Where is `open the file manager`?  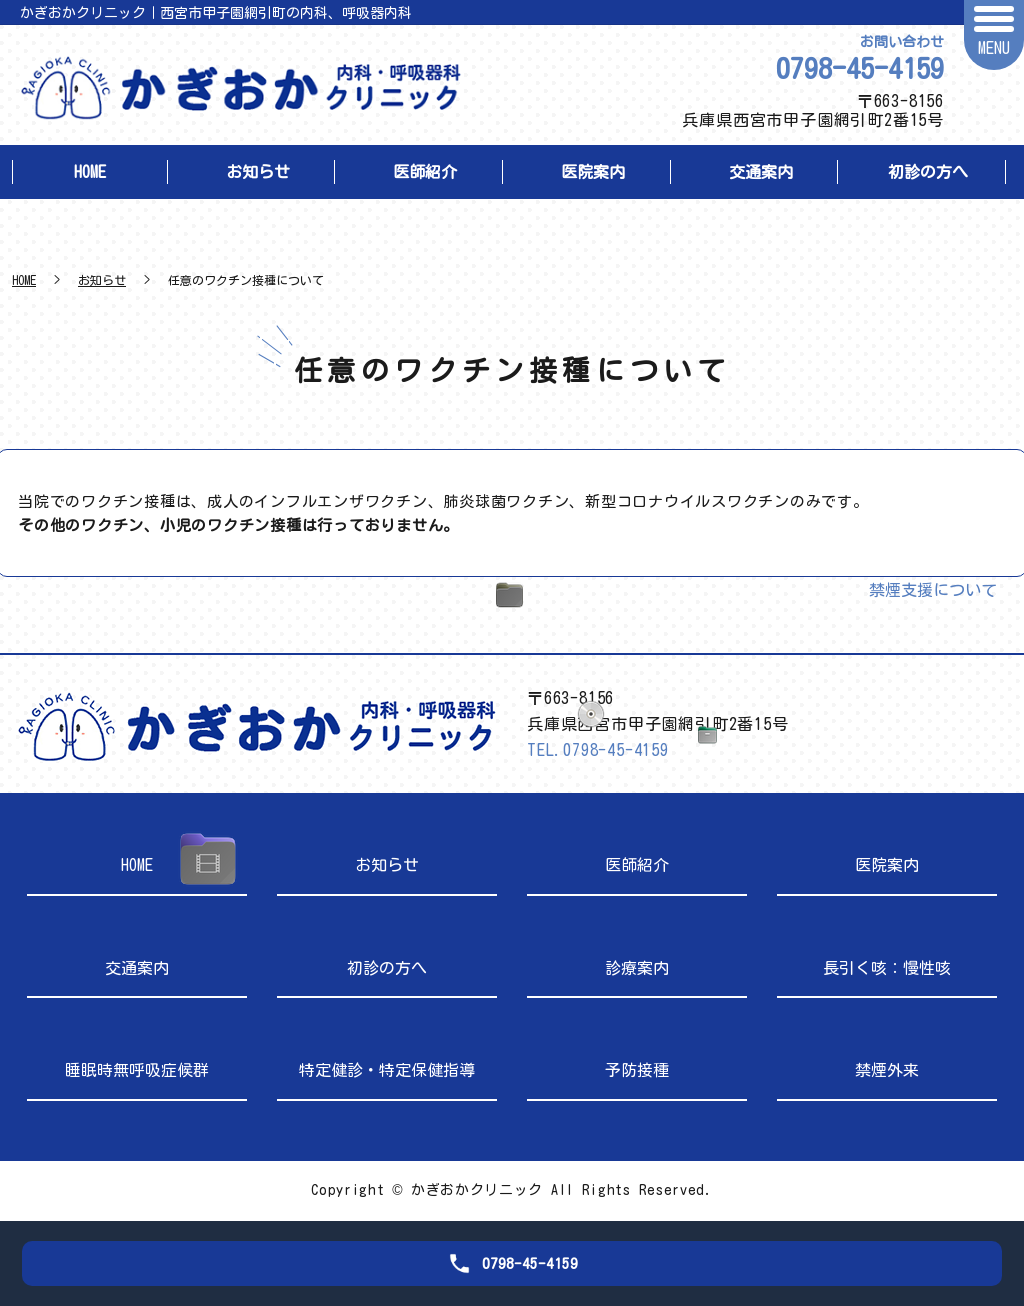
open the file manager is located at coordinates (707, 734).